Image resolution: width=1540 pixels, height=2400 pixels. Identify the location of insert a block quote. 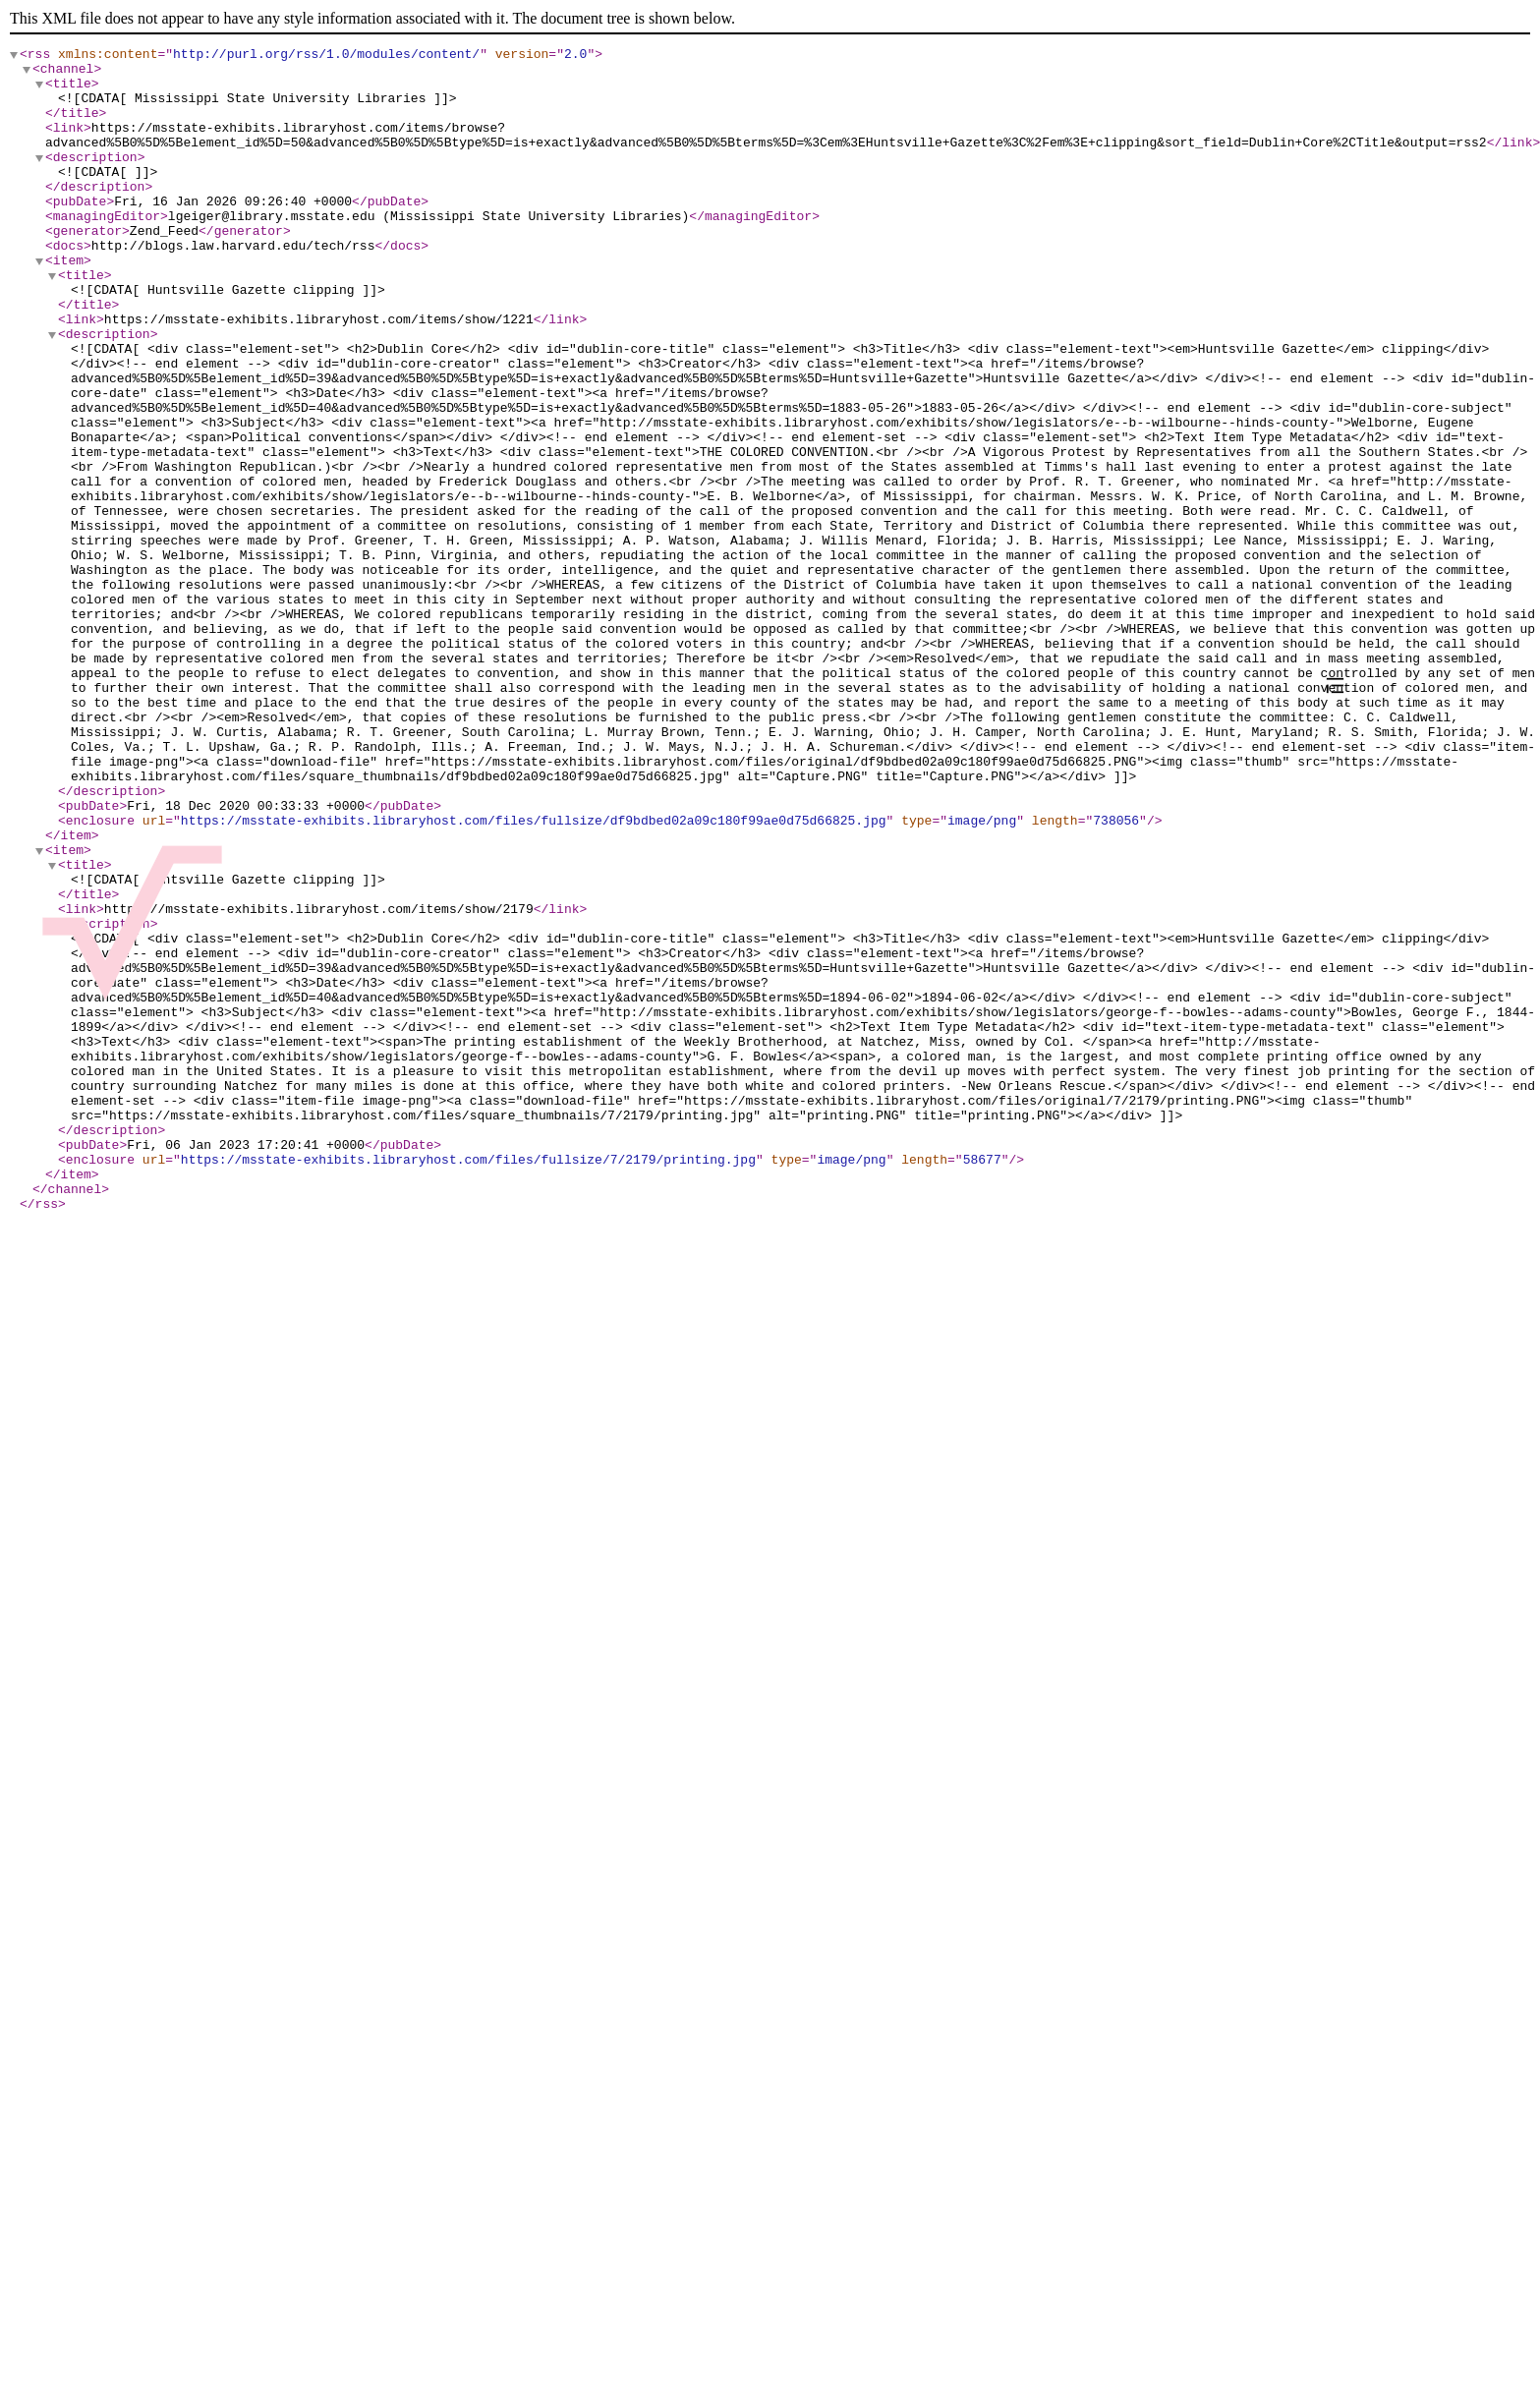
(1335, 685).